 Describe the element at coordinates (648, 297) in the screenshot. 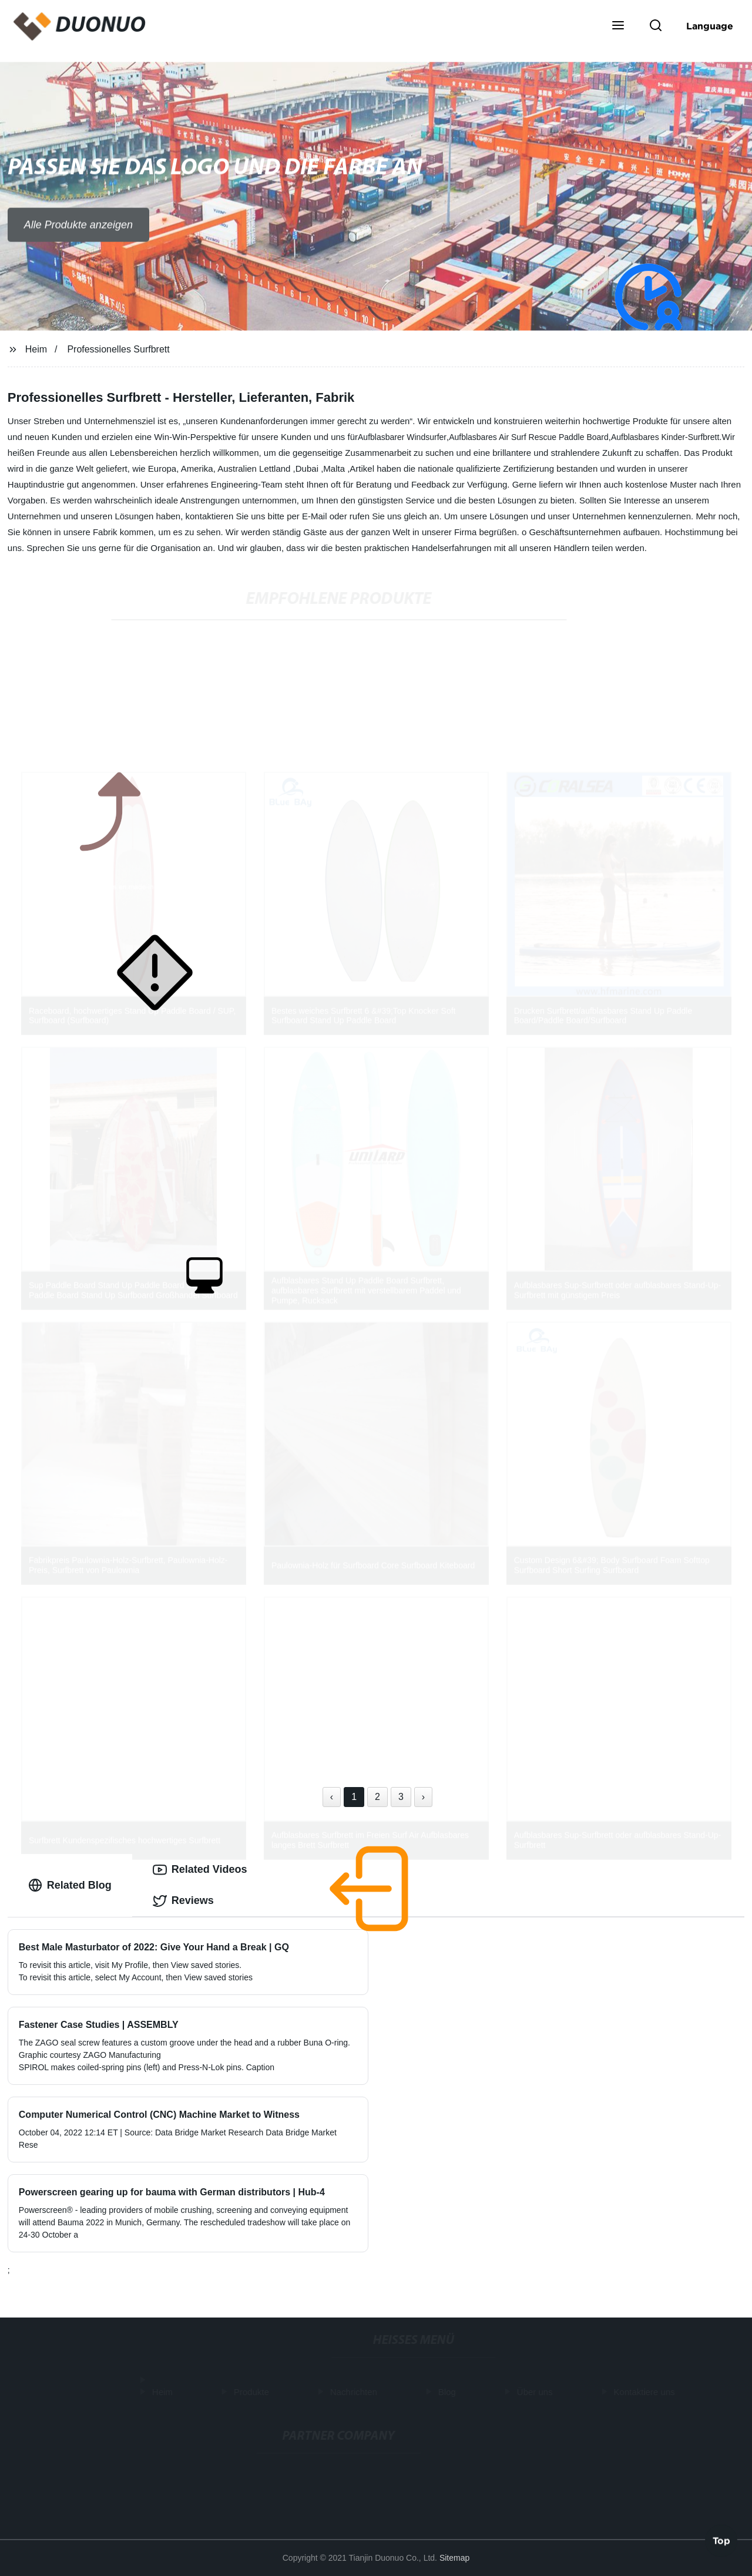

I see `view user's time or activity history` at that location.